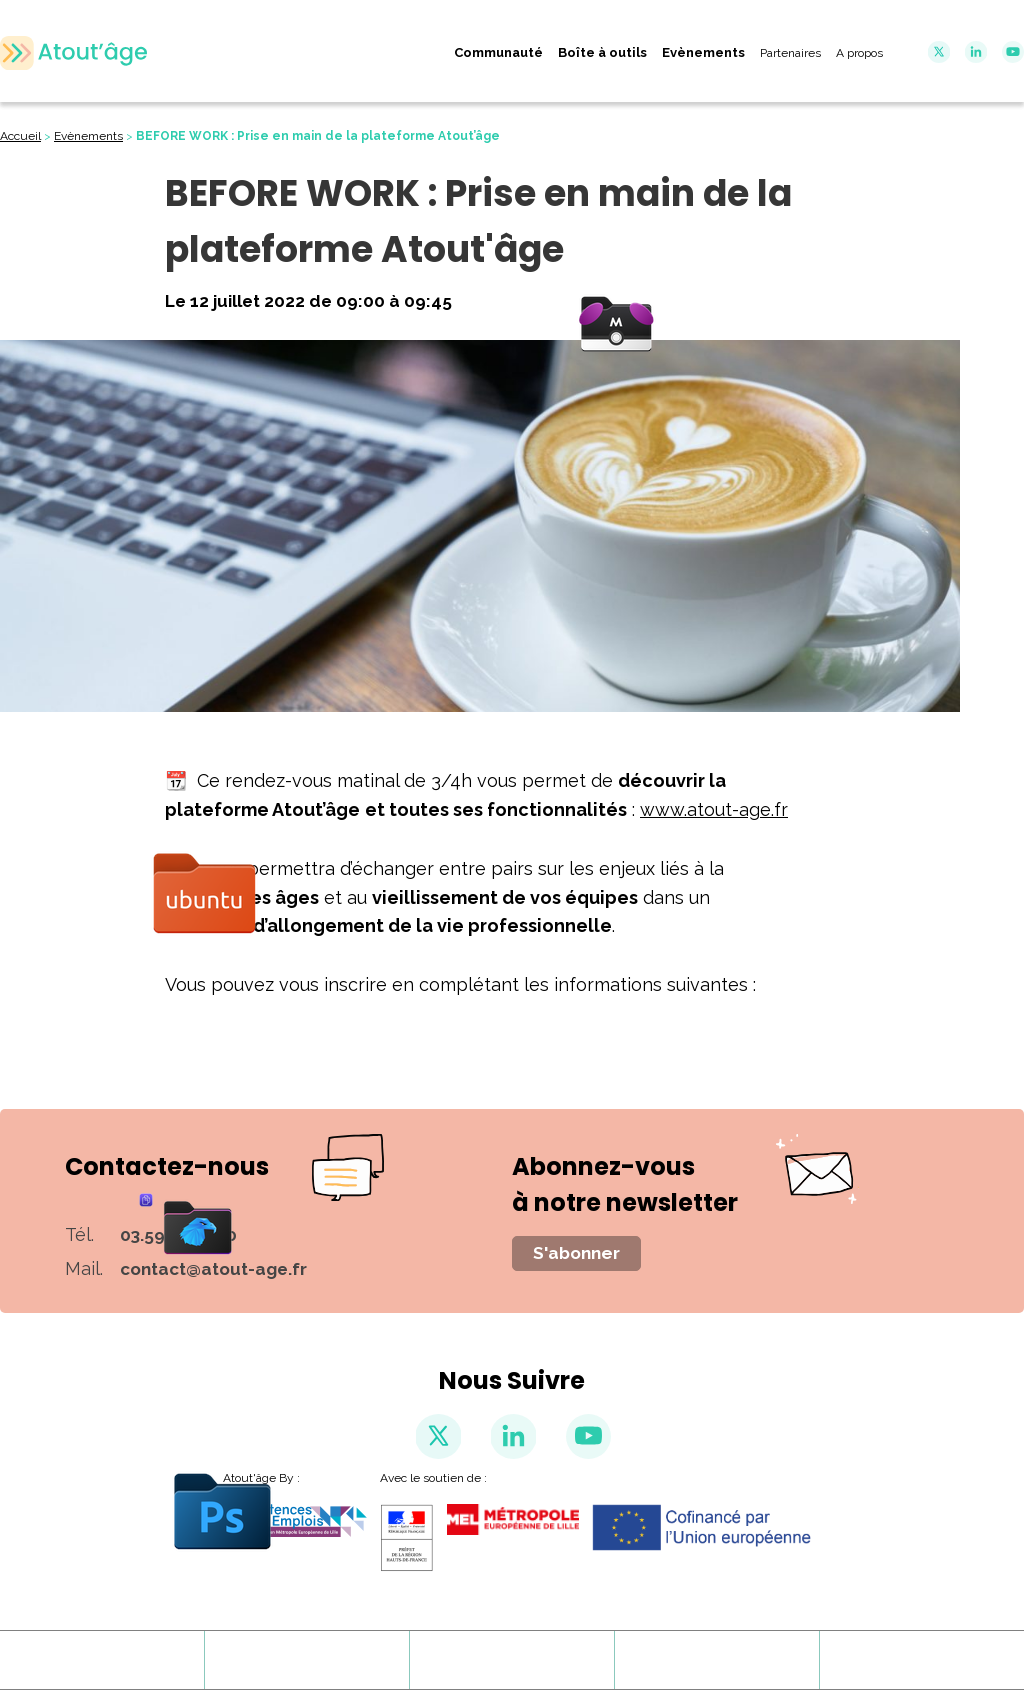 The height and width of the screenshot is (1690, 1024). What do you see at coordinates (204, 896) in the screenshot?
I see `open ubuntu-related files folder` at bounding box center [204, 896].